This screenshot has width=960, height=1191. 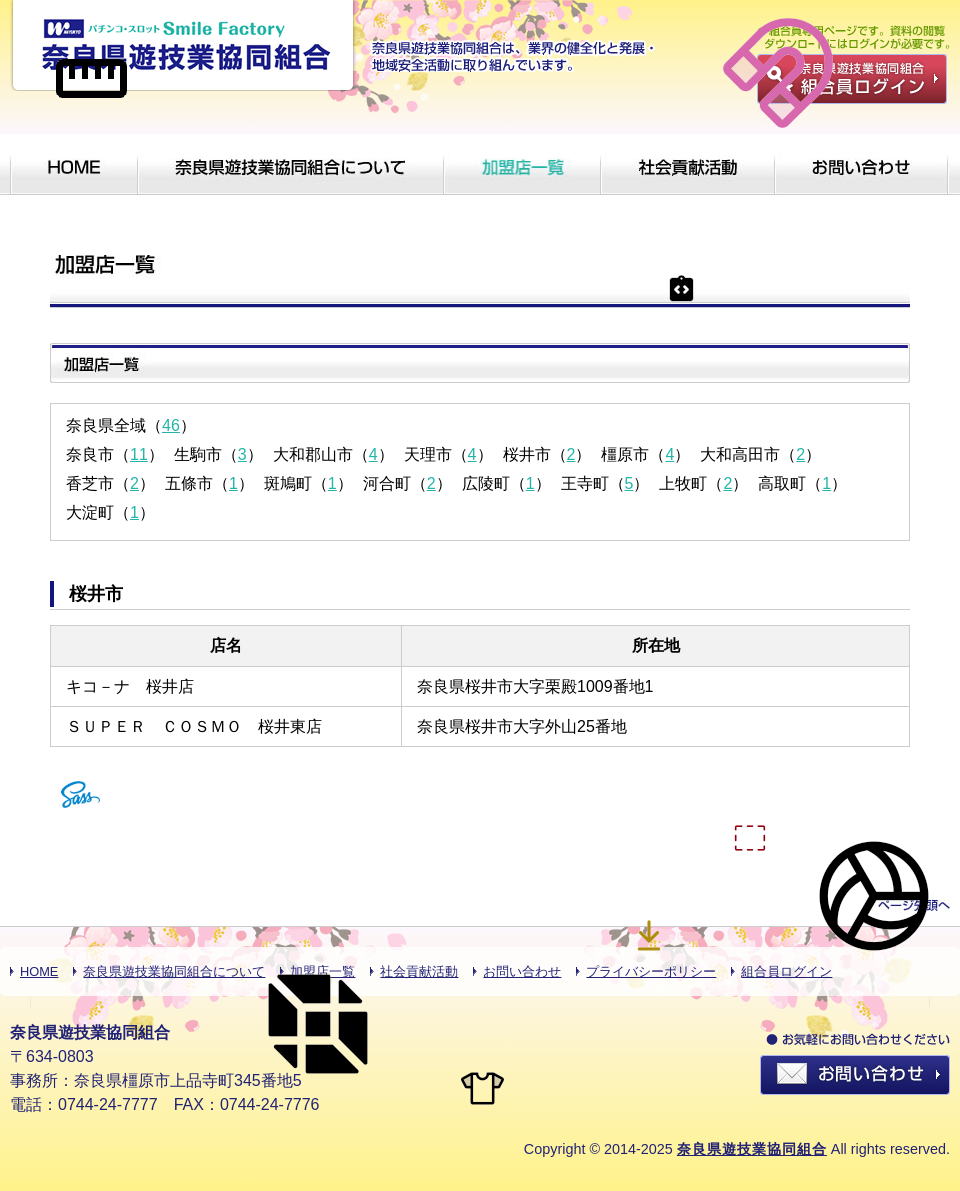 I want to click on access ruler or measurement tool, so click(x=91, y=78).